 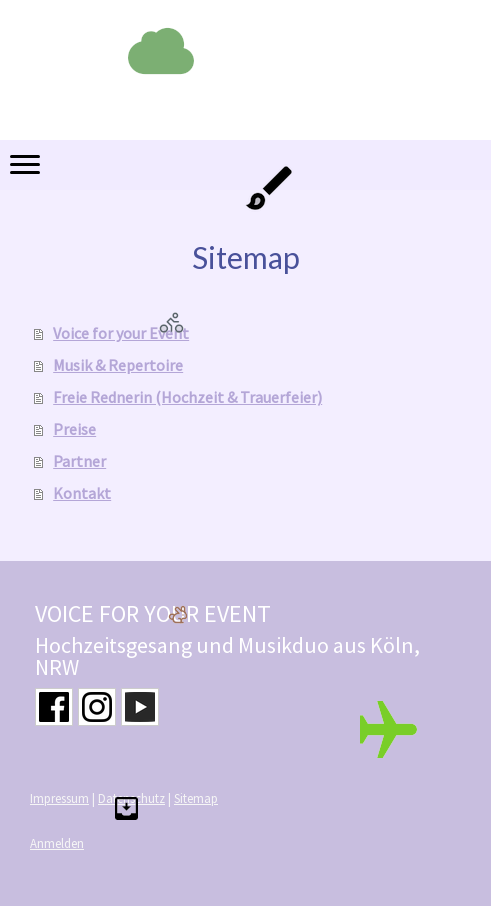 I want to click on access bike rental or cycling options, so click(x=171, y=323).